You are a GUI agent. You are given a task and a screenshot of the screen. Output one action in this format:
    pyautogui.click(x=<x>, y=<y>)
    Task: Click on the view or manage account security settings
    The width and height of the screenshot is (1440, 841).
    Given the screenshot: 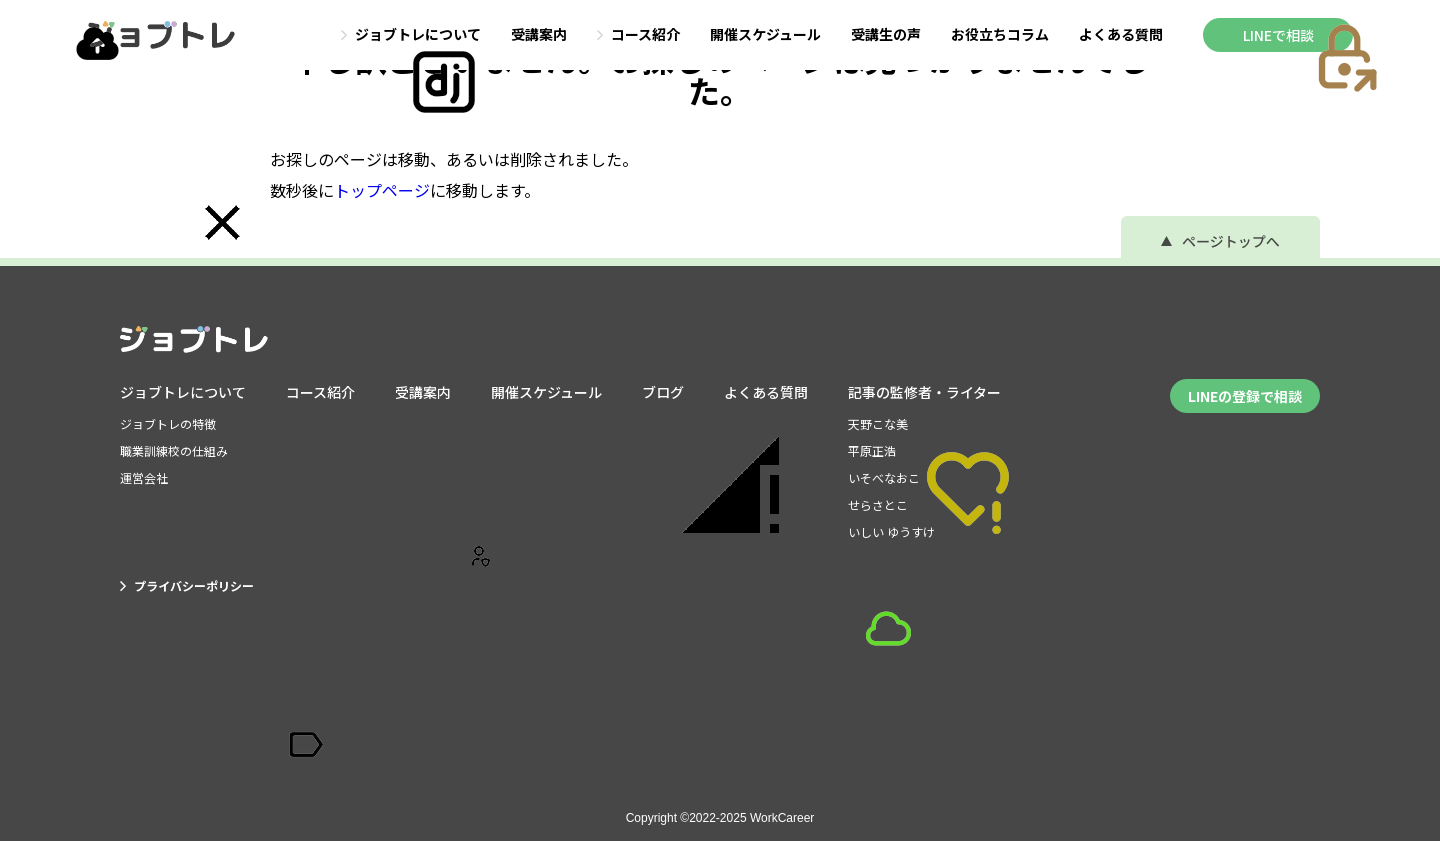 What is the action you would take?
    pyautogui.click(x=479, y=556)
    